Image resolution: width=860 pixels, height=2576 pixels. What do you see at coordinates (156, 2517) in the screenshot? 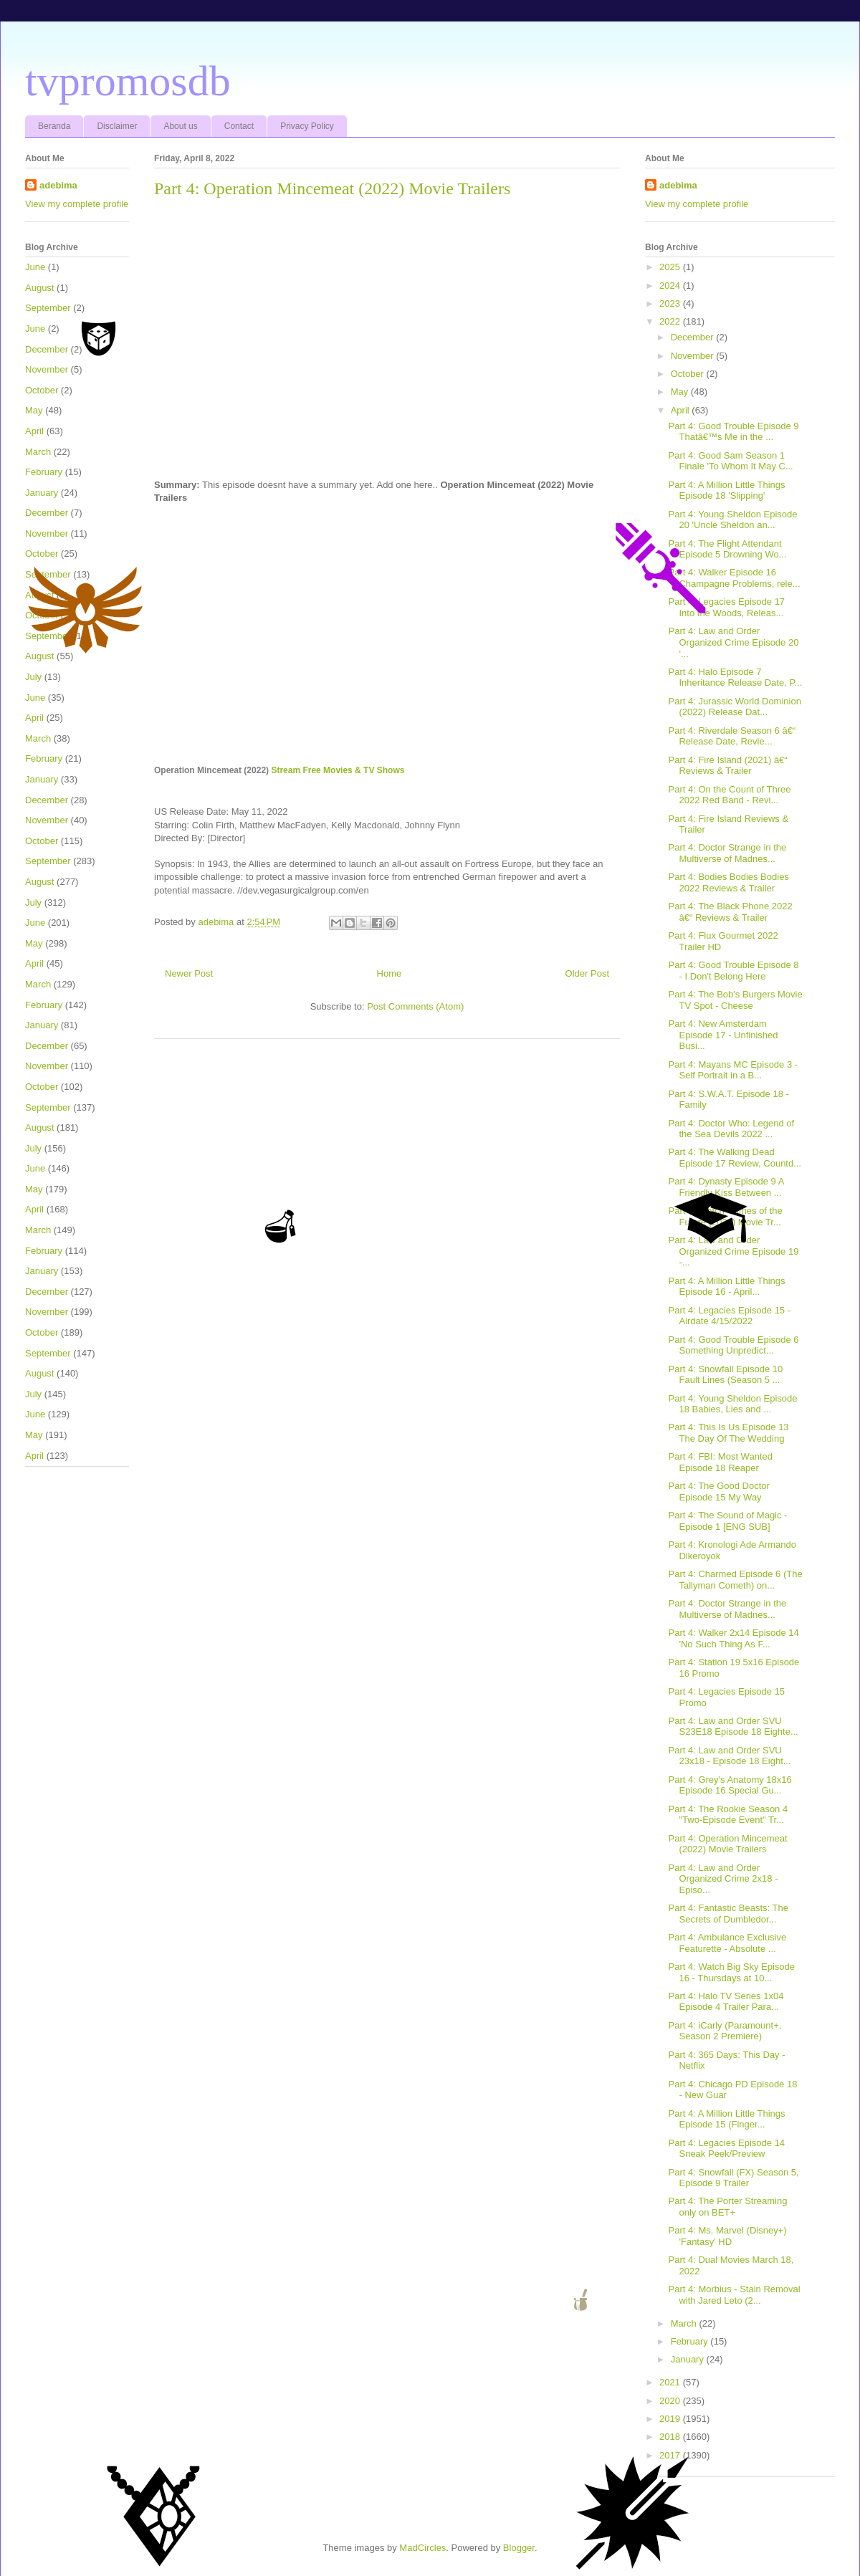
I see `view equipped jewelry or accessories` at bounding box center [156, 2517].